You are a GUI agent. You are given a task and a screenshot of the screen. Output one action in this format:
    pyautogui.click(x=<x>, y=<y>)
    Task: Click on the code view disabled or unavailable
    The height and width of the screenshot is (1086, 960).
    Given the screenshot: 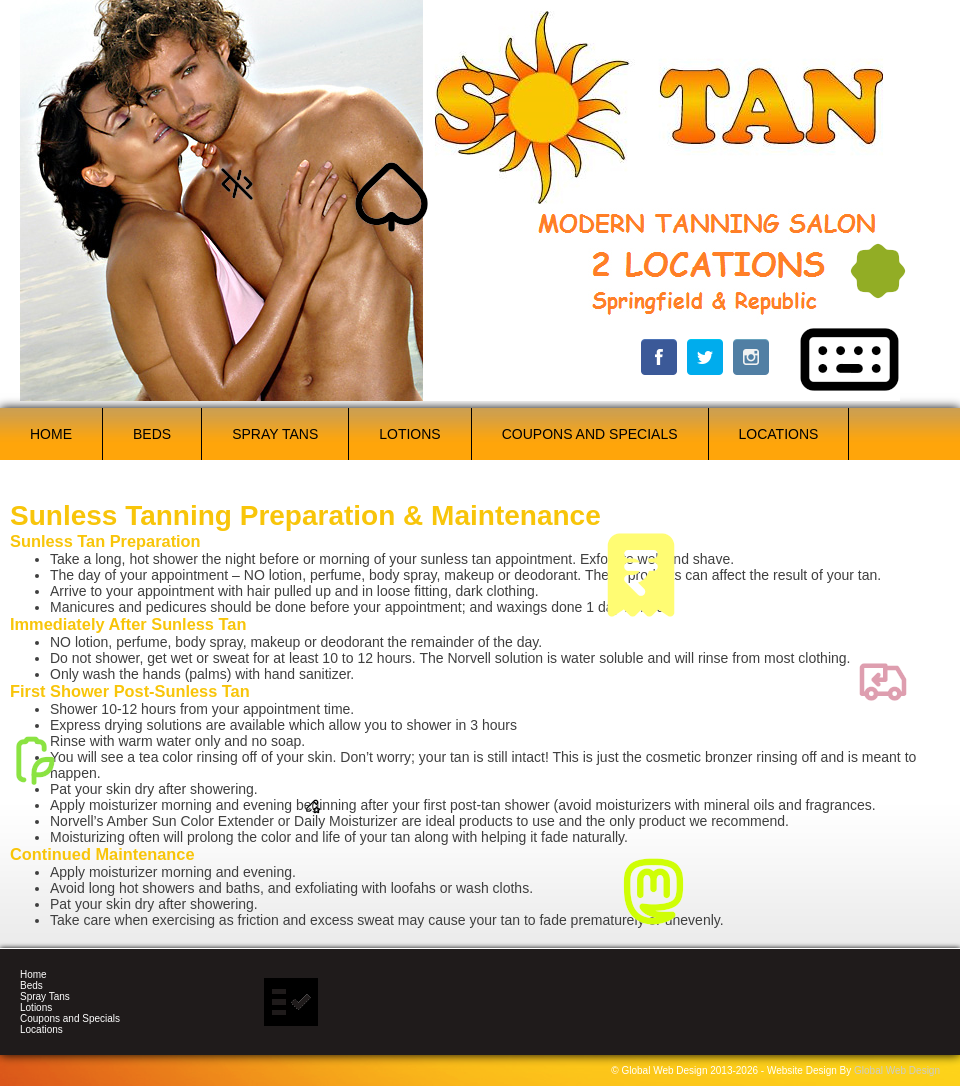 What is the action you would take?
    pyautogui.click(x=237, y=184)
    